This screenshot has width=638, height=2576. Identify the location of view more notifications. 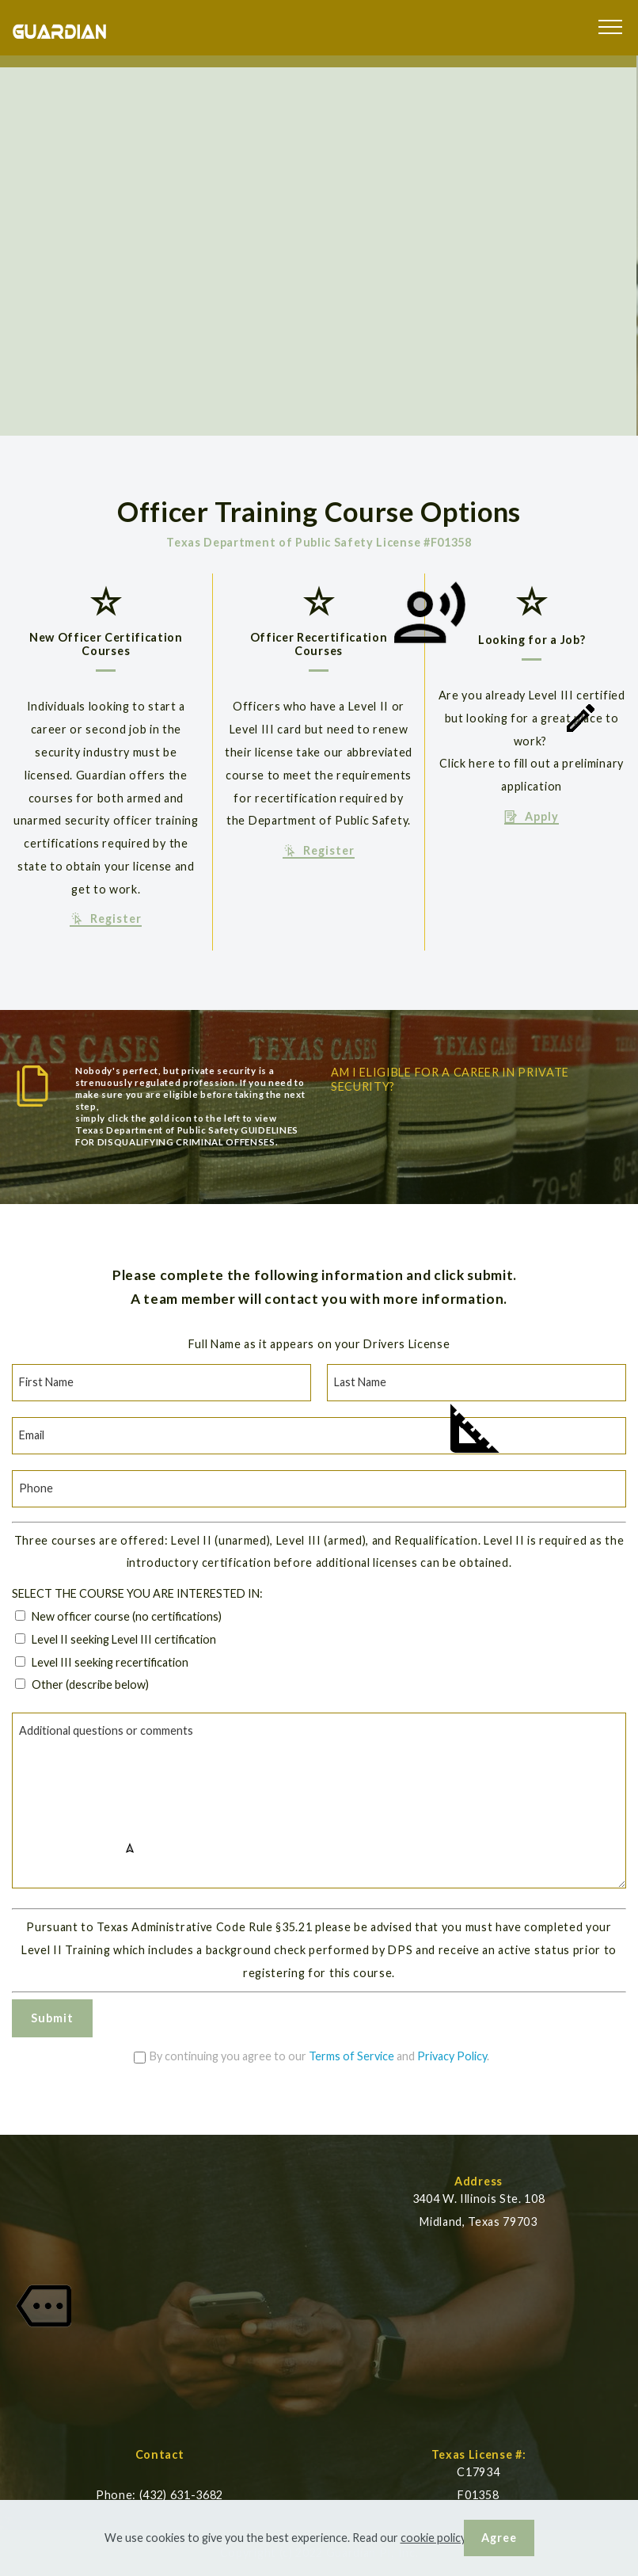
(44, 2306).